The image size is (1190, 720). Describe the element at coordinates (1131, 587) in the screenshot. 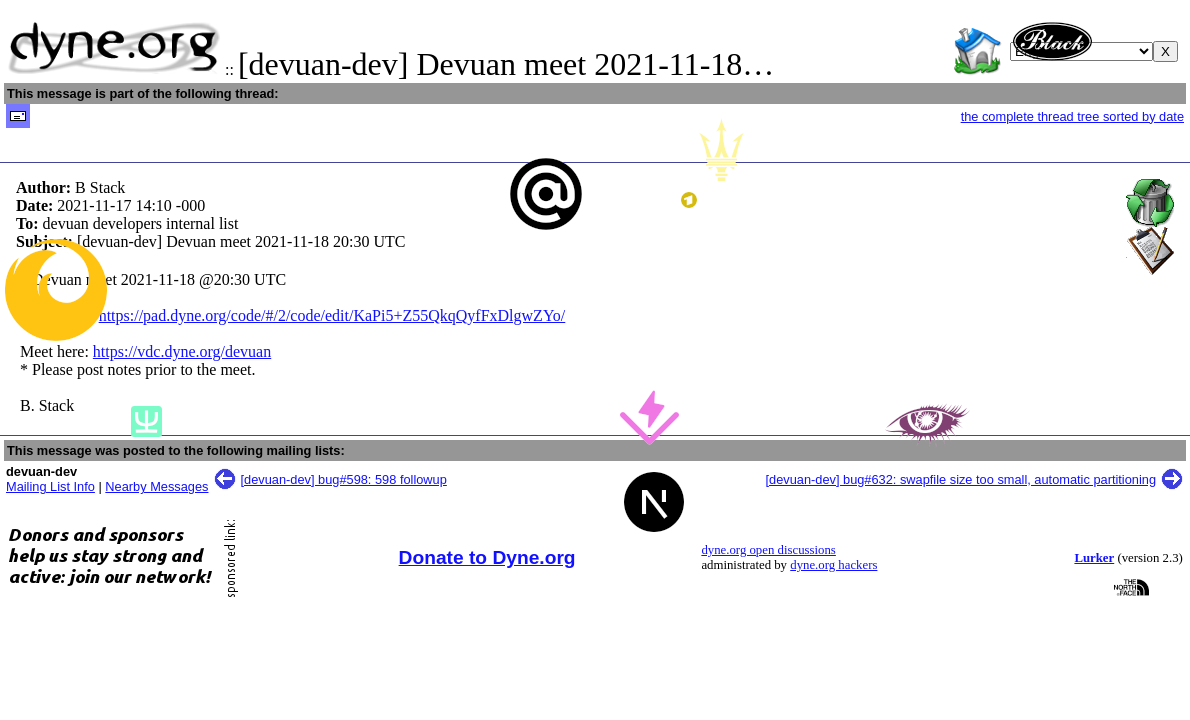

I see `The North Face brand logo` at that location.